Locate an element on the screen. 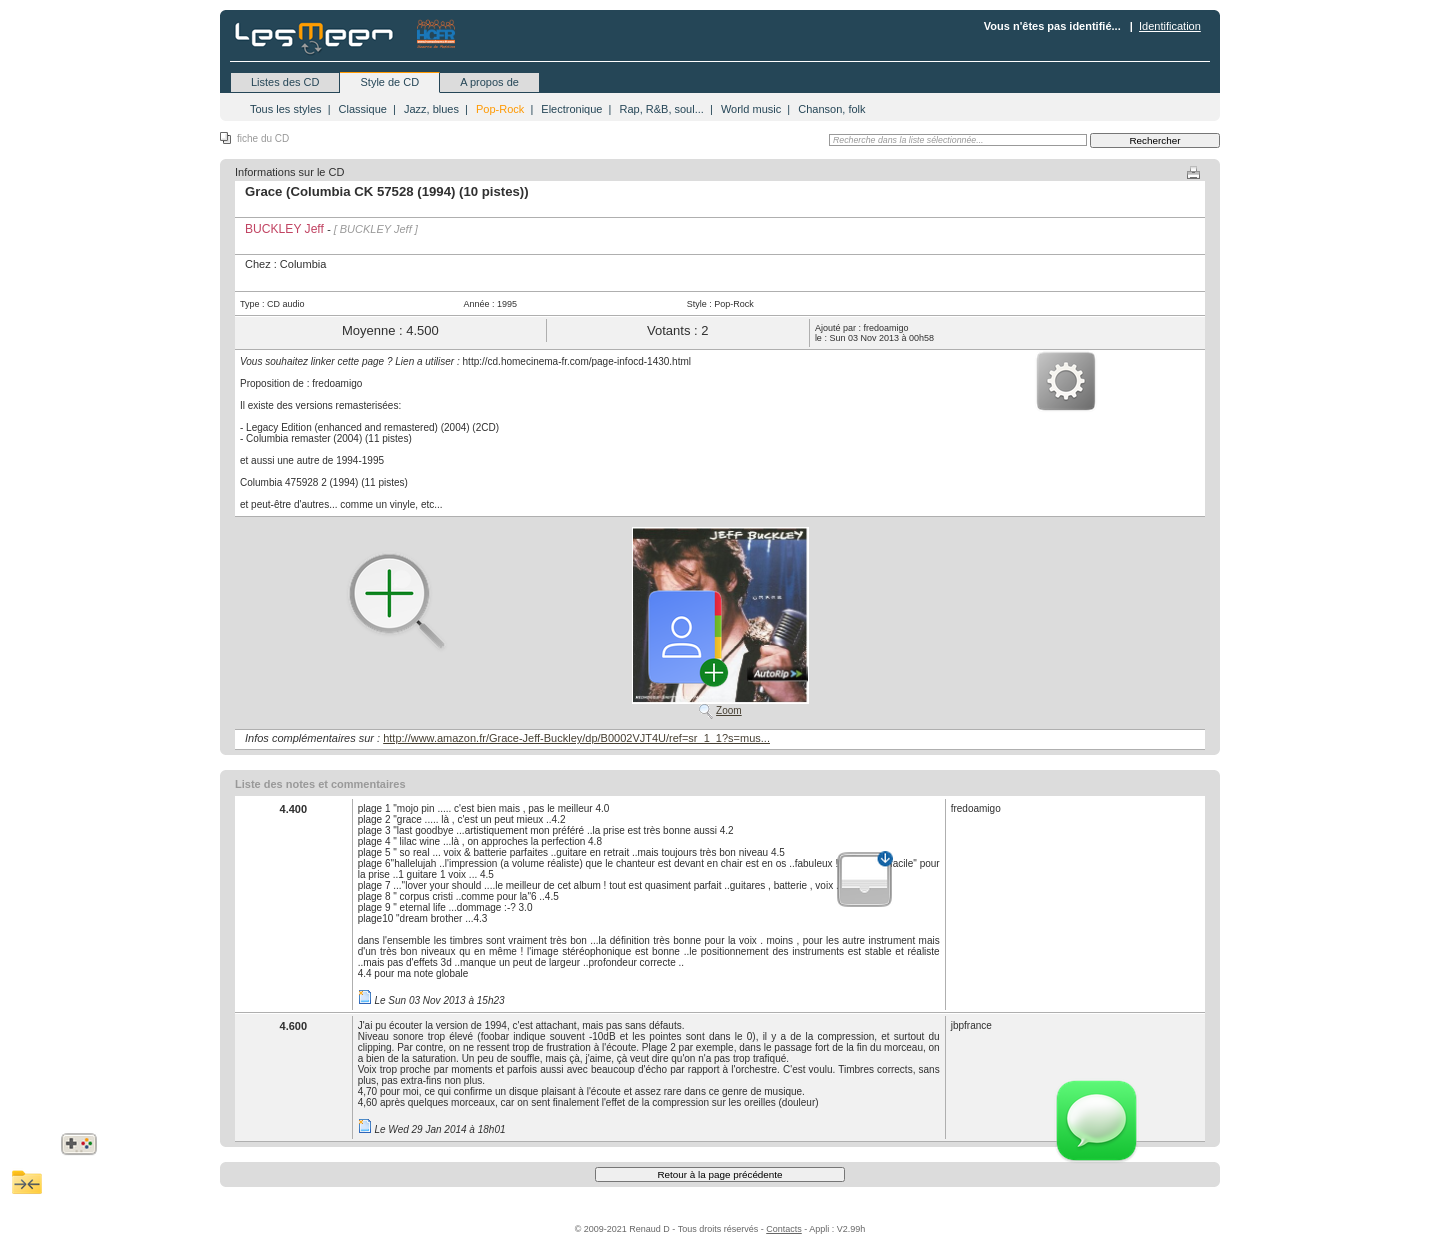 This screenshot has width=1440, height=1259. executable file or application ready to run is located at coordinates (1066, 381).